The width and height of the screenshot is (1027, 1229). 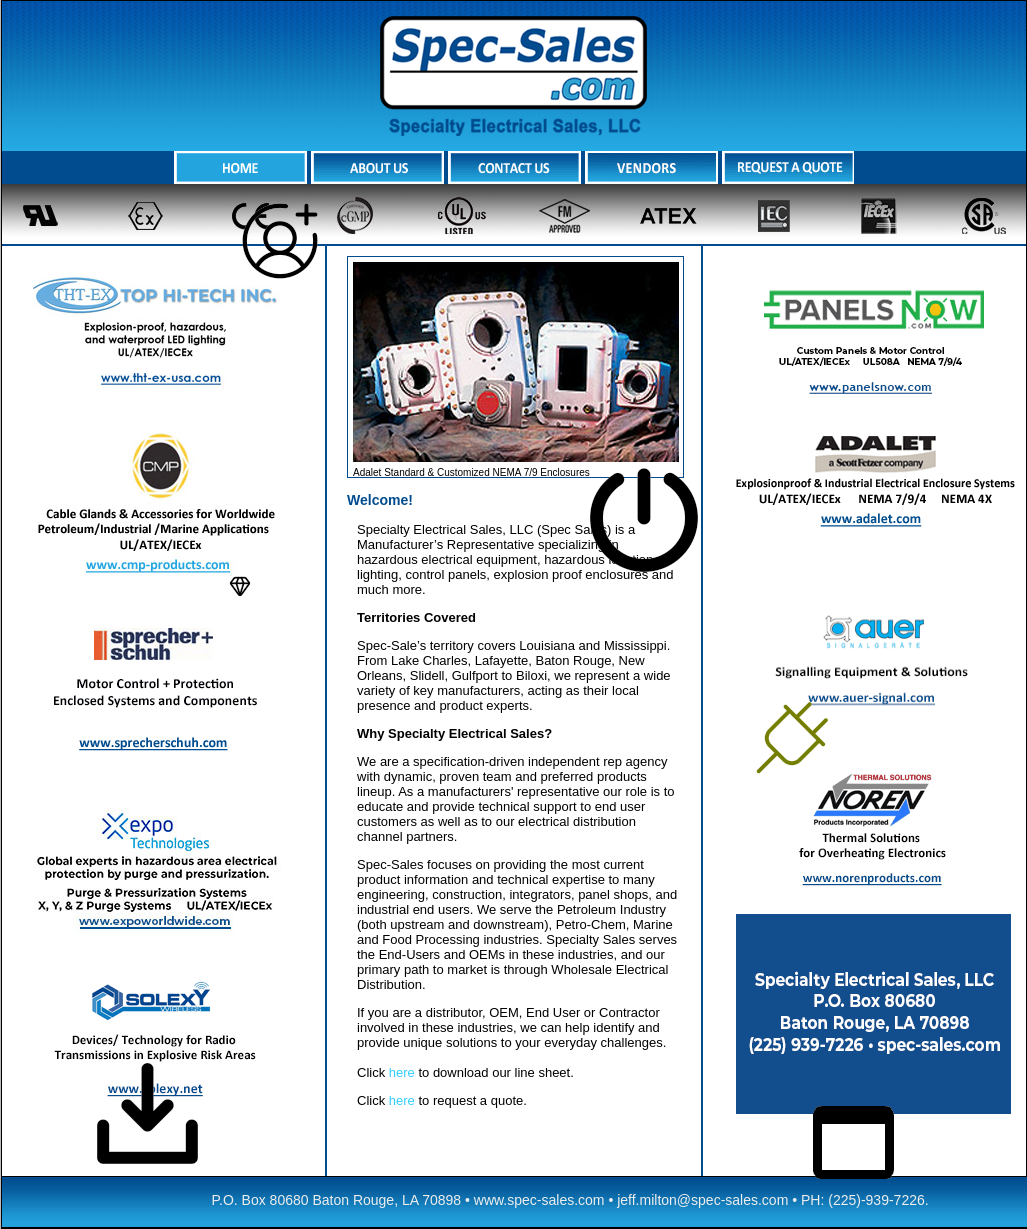 What do you see at coordinates (853, 1142) in the screenshot?
I see `open a web browser or webpage` at bounding box center [853, 1142].